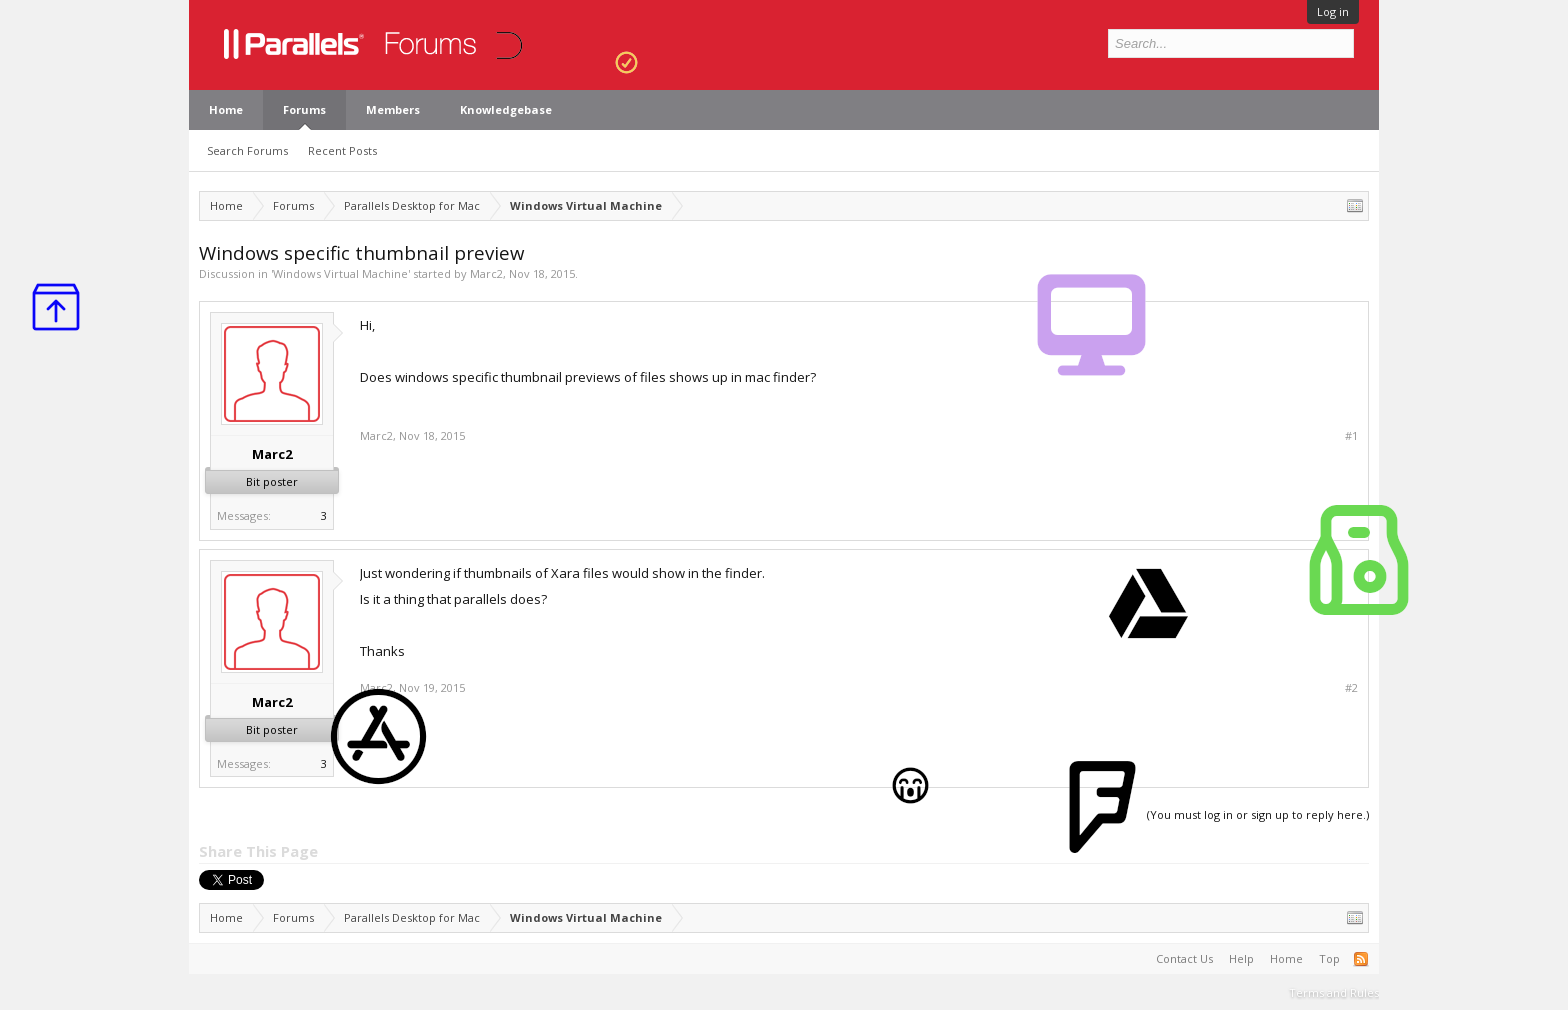  I want to click on indicates task or action completed successfully, so click(626, 62).